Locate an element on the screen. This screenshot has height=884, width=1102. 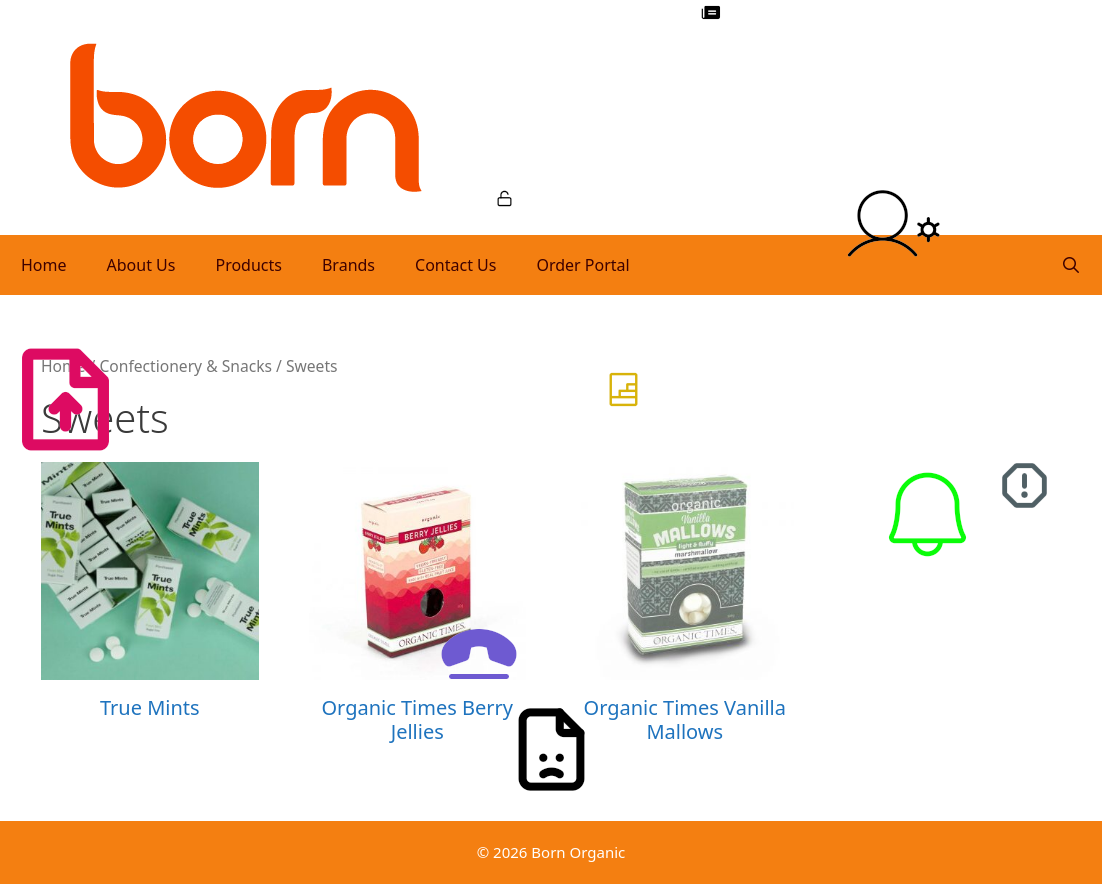
access user settings is located at coordinates (890, 226).